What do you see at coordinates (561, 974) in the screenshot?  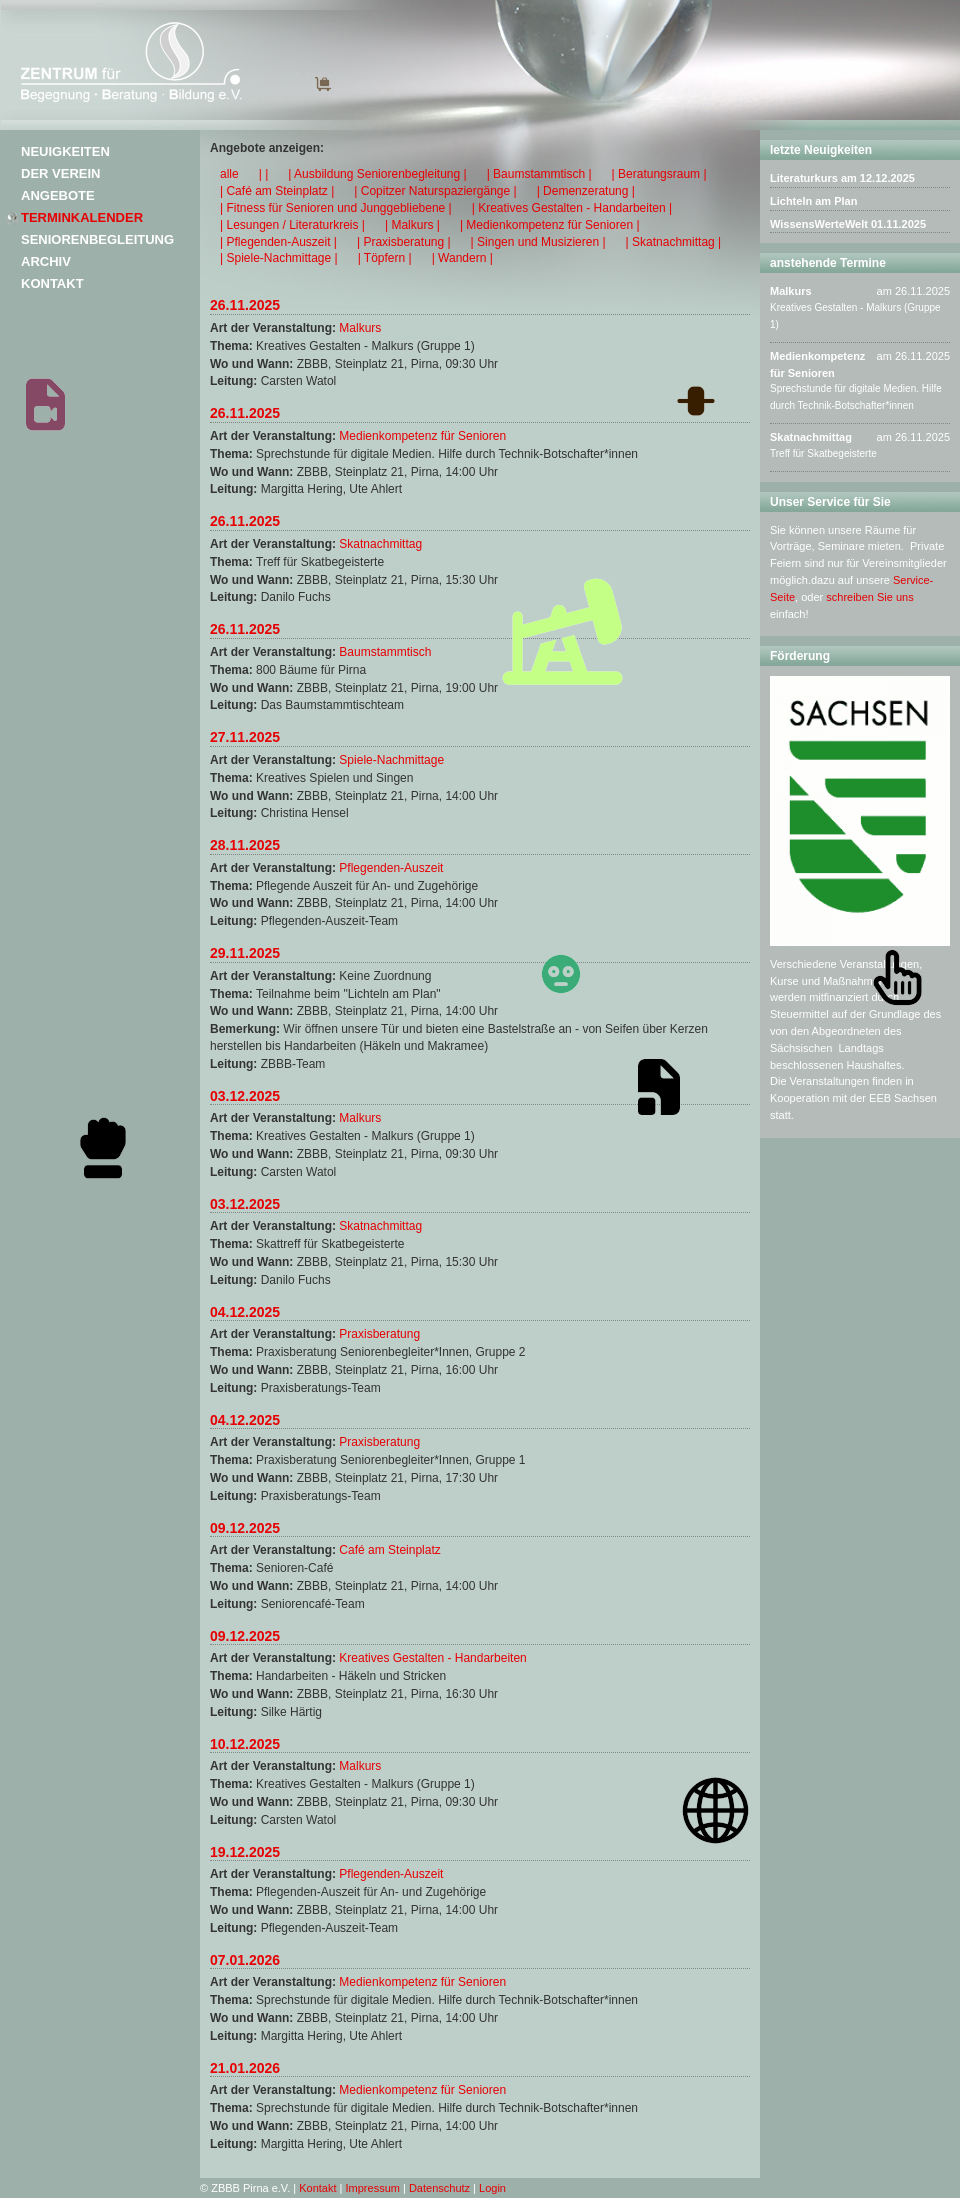 I see `react with embarrassment or surprise` at bounding box center [561, 974].